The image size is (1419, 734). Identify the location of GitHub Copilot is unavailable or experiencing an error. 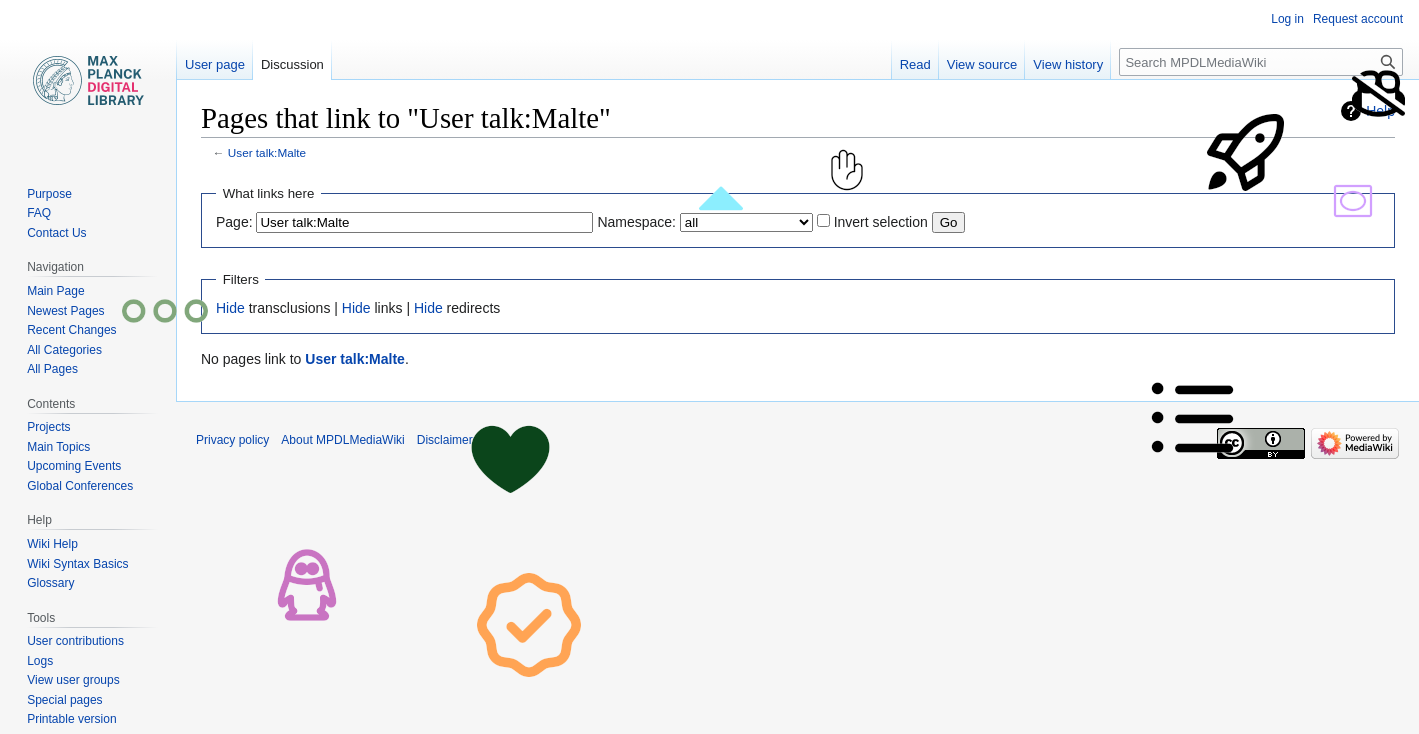
(1378, 93).